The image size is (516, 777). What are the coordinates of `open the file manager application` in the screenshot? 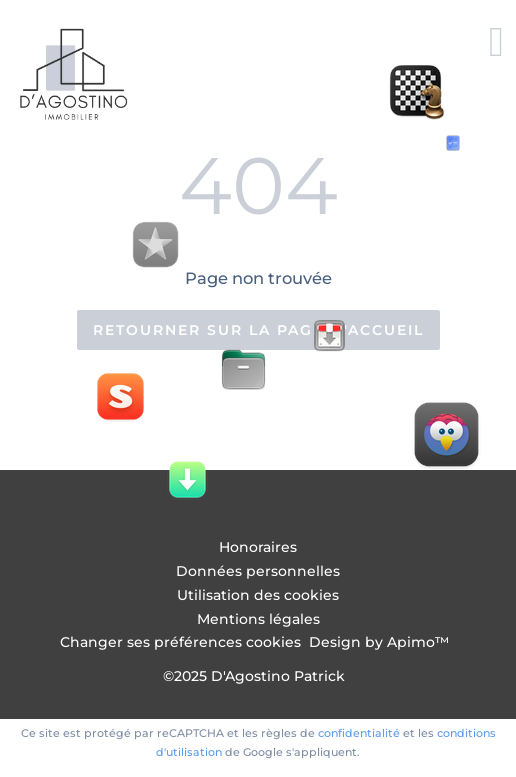 It's located at (243, 369).